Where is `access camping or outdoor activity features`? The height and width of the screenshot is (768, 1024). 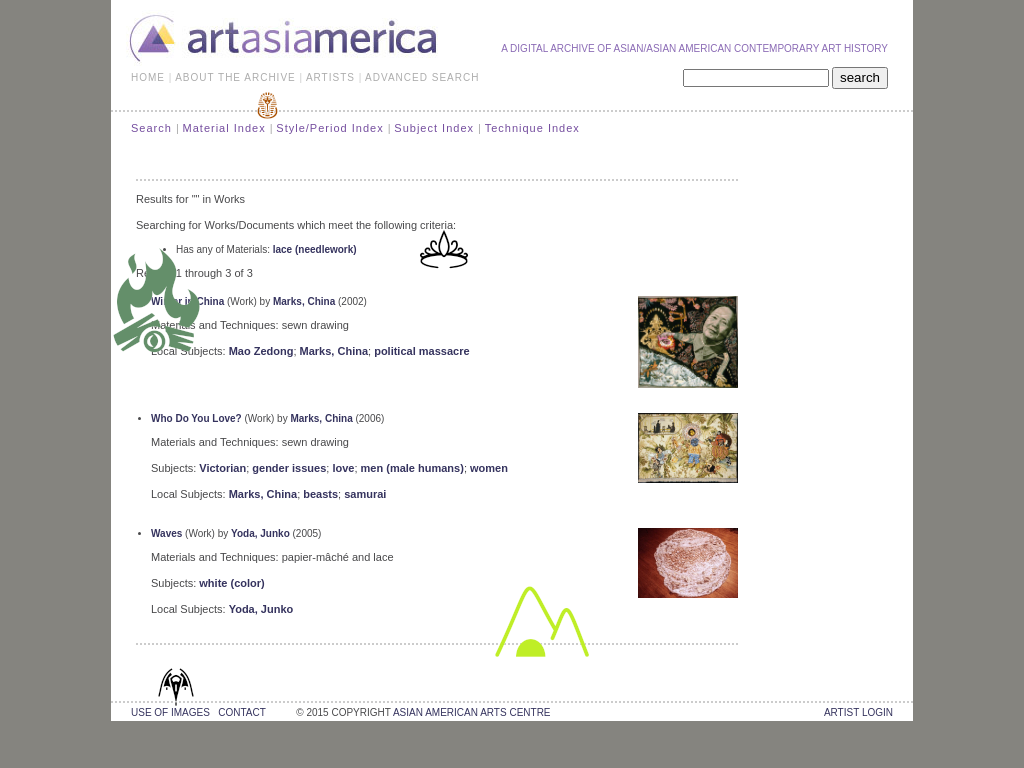 access camping or outdoor activity features is located at coordinates (153, 299).